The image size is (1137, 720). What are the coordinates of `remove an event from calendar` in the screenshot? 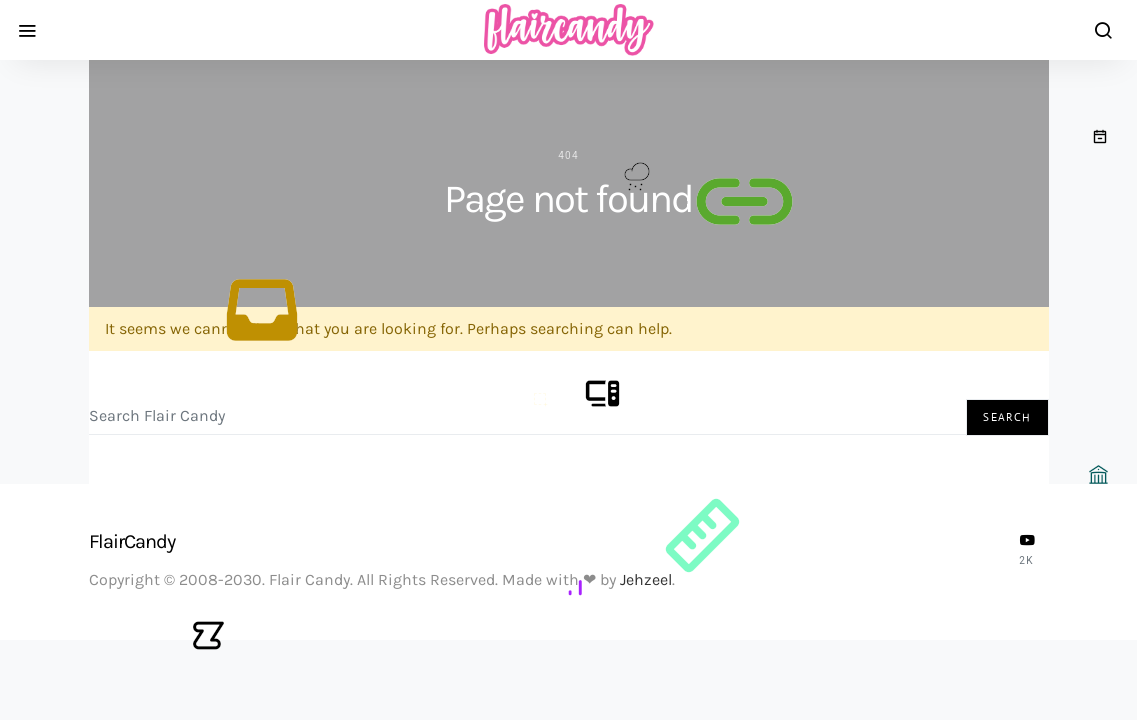 It's located at (1100, 137).